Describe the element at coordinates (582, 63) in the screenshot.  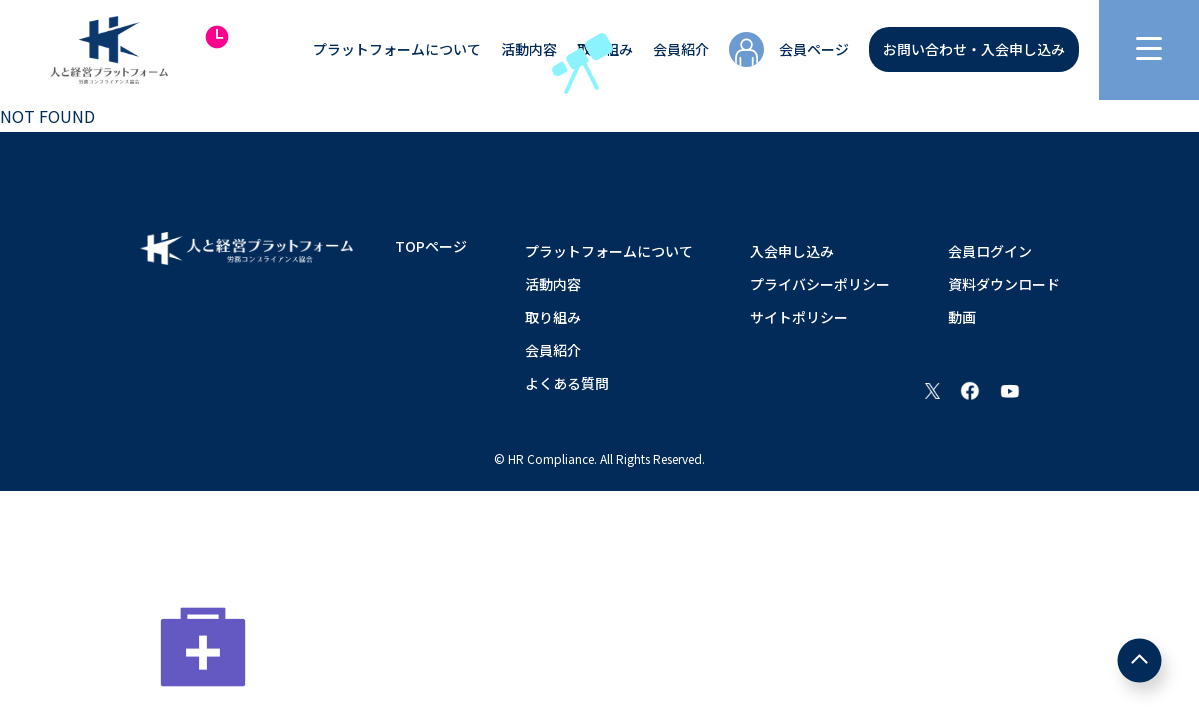
I see `explore or discover new content` at that location.